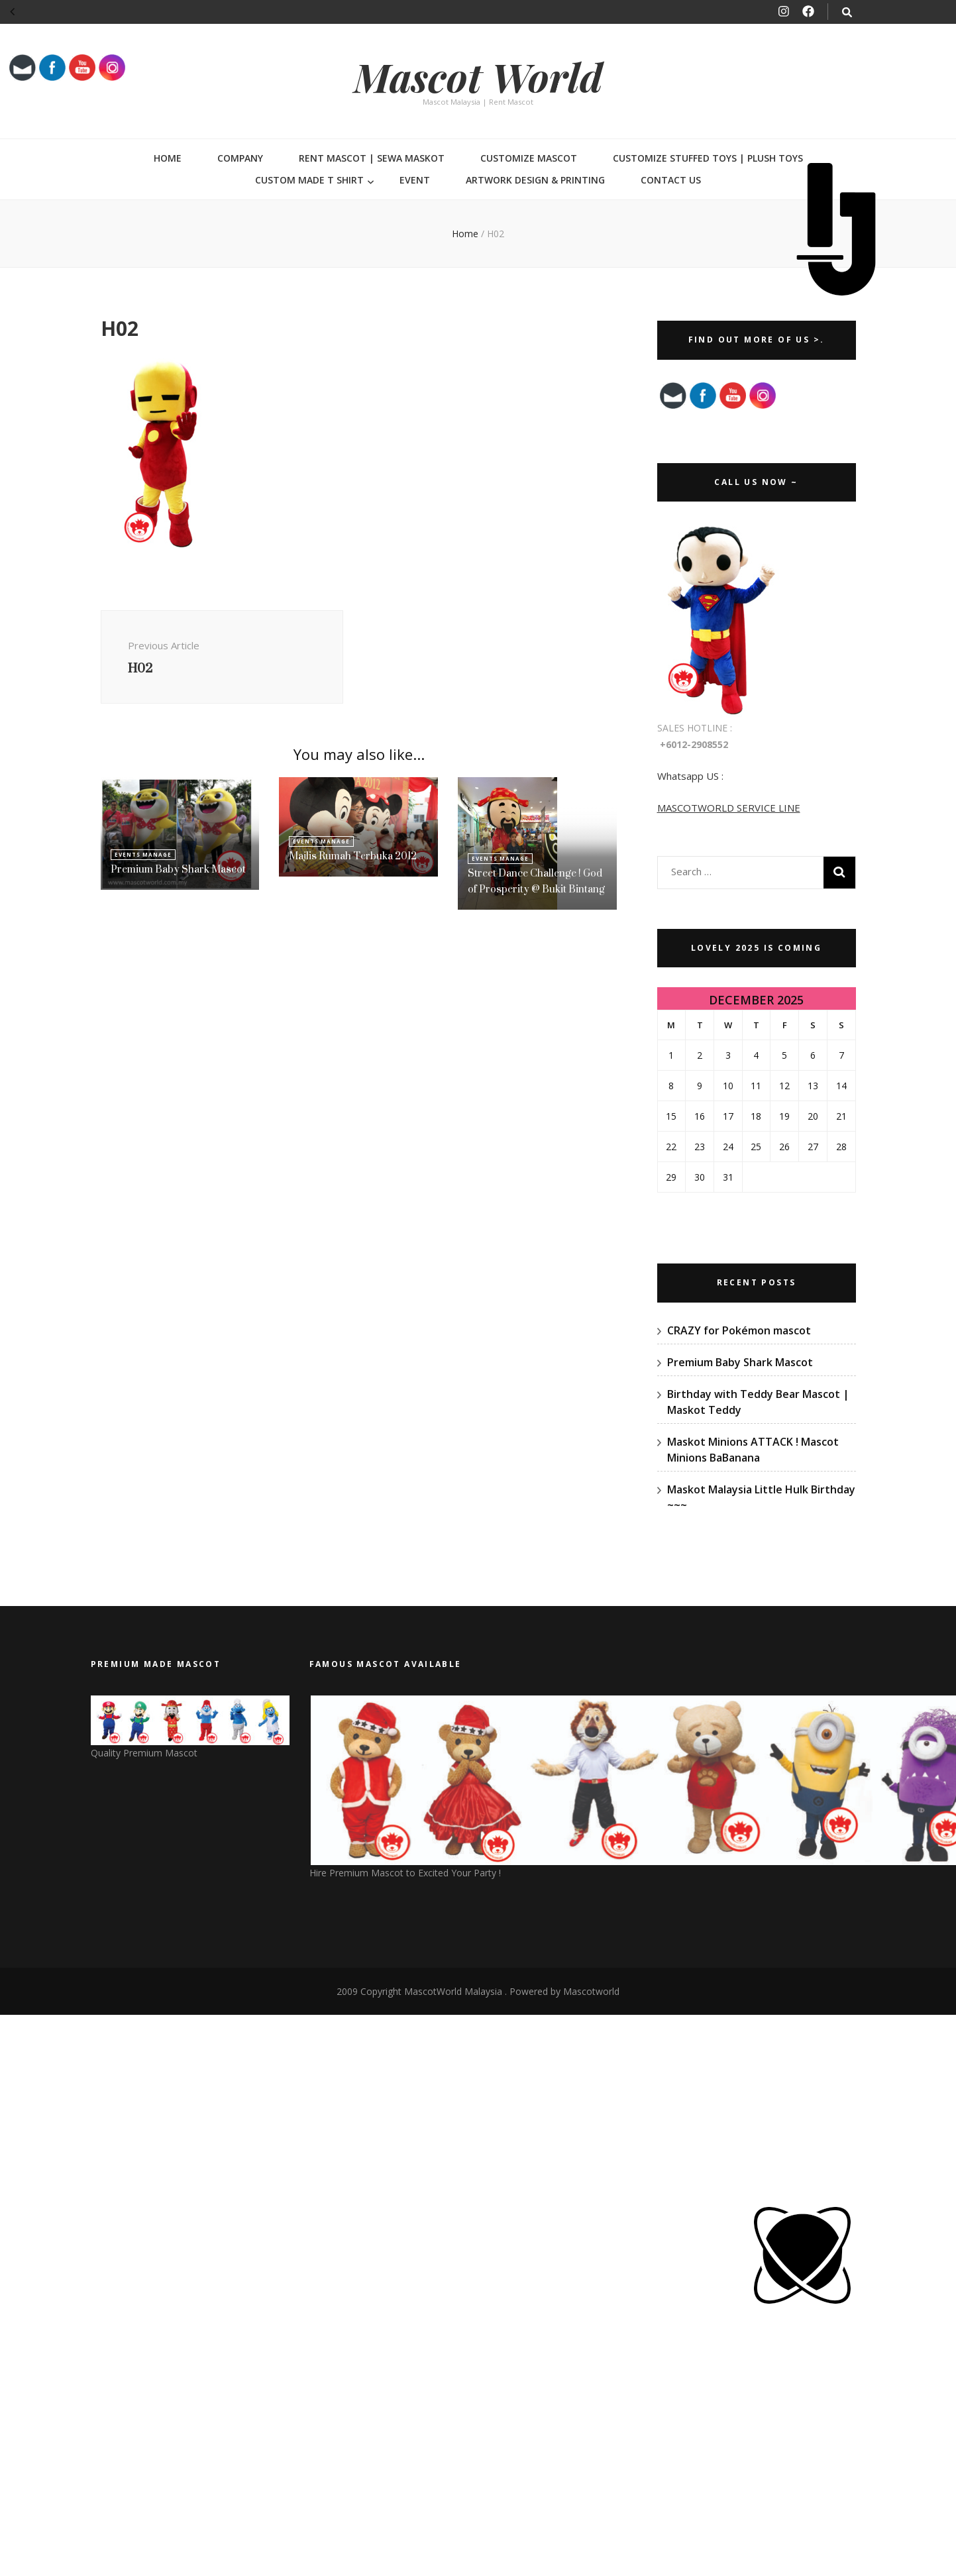 This screenshot has height=2576, width=956. I want to click on ReactOS project logo, so click(802, 2255).